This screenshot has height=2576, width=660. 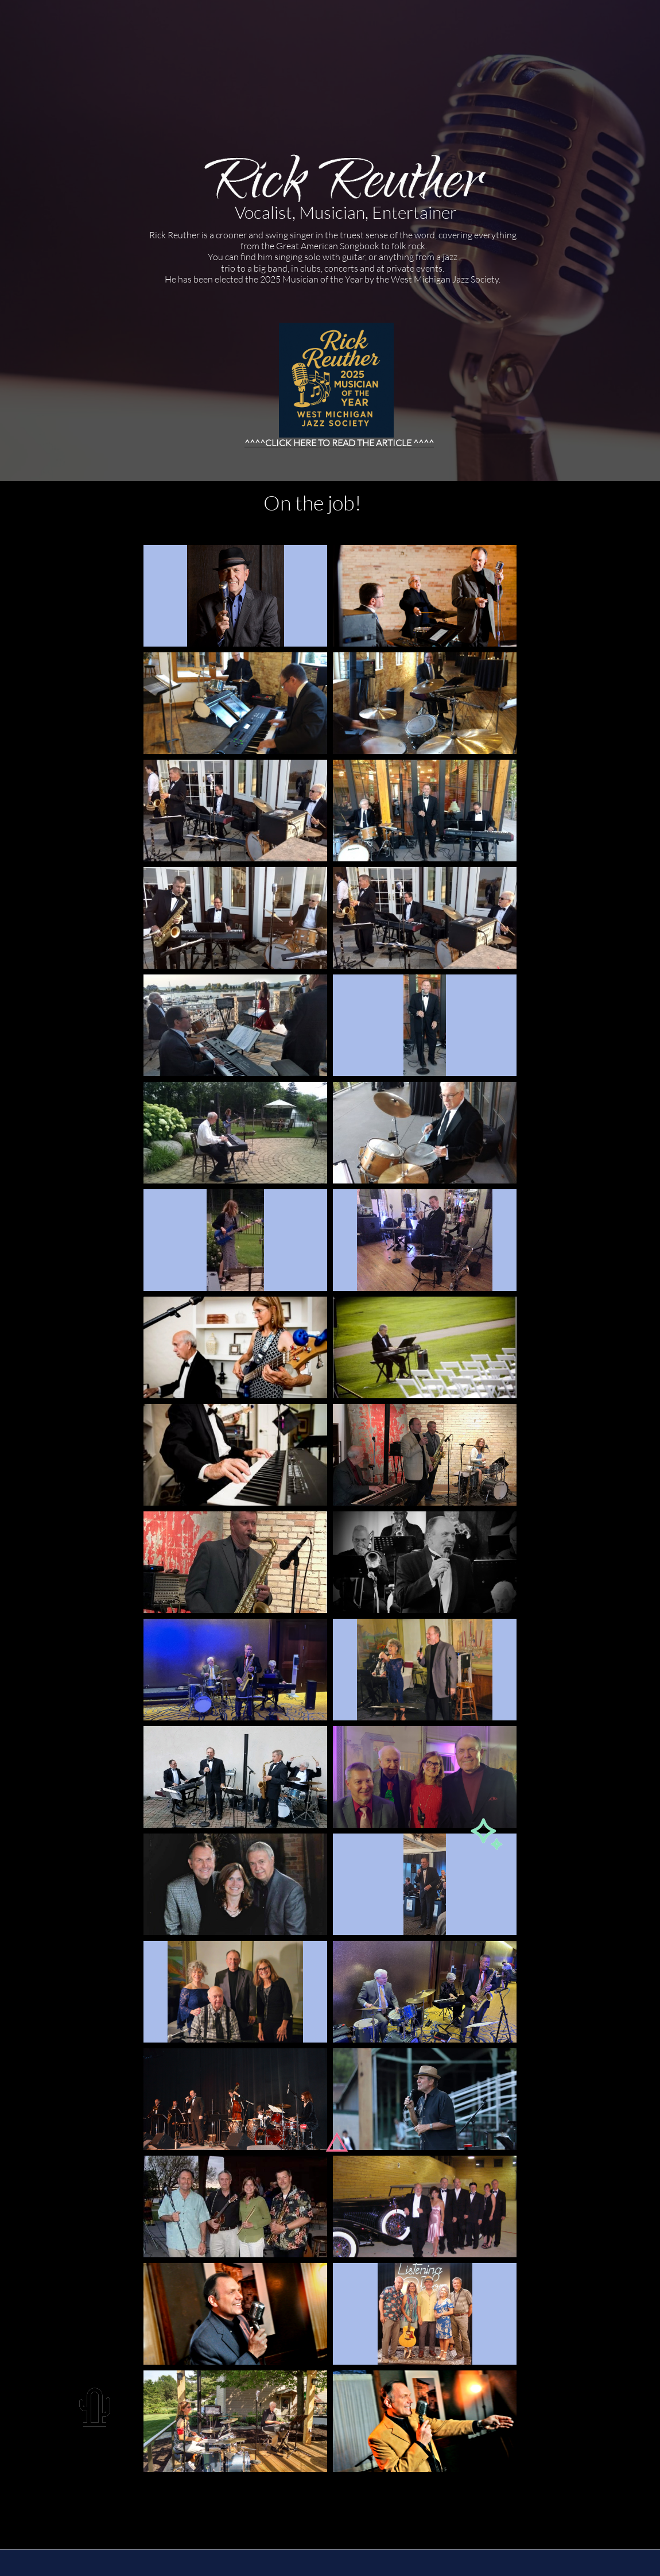 What do you see at coordinates (487, 1834) in the screenshot?
I see `open Google Bard AI assistant` at bounding box center [487, 1834].